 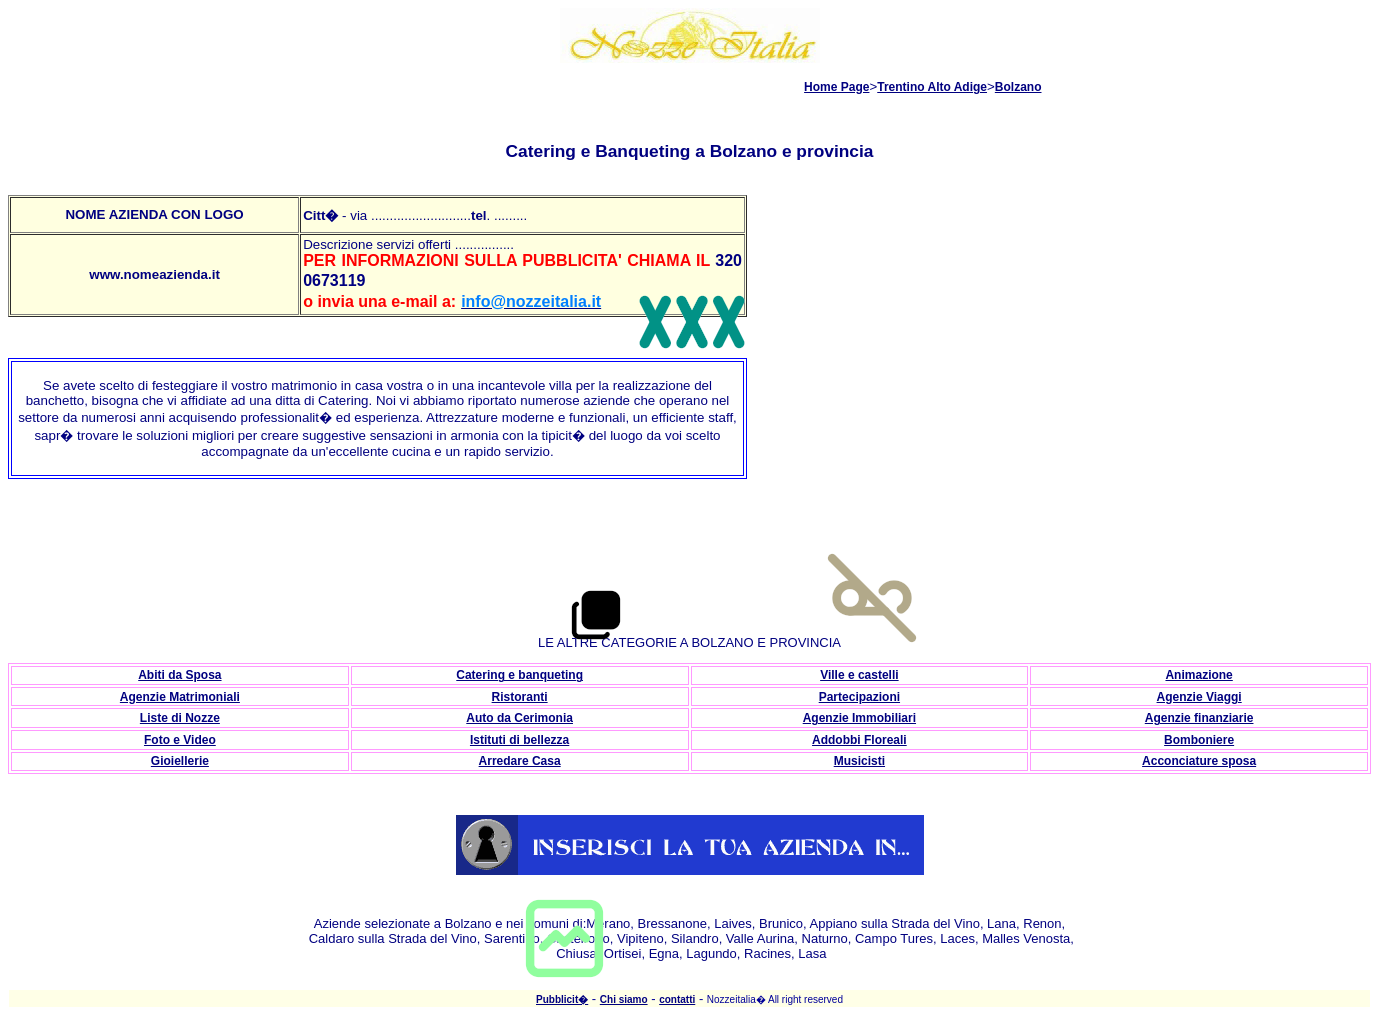 I want to click on indicates adult or mature content rating, so click(x=692, y=322).